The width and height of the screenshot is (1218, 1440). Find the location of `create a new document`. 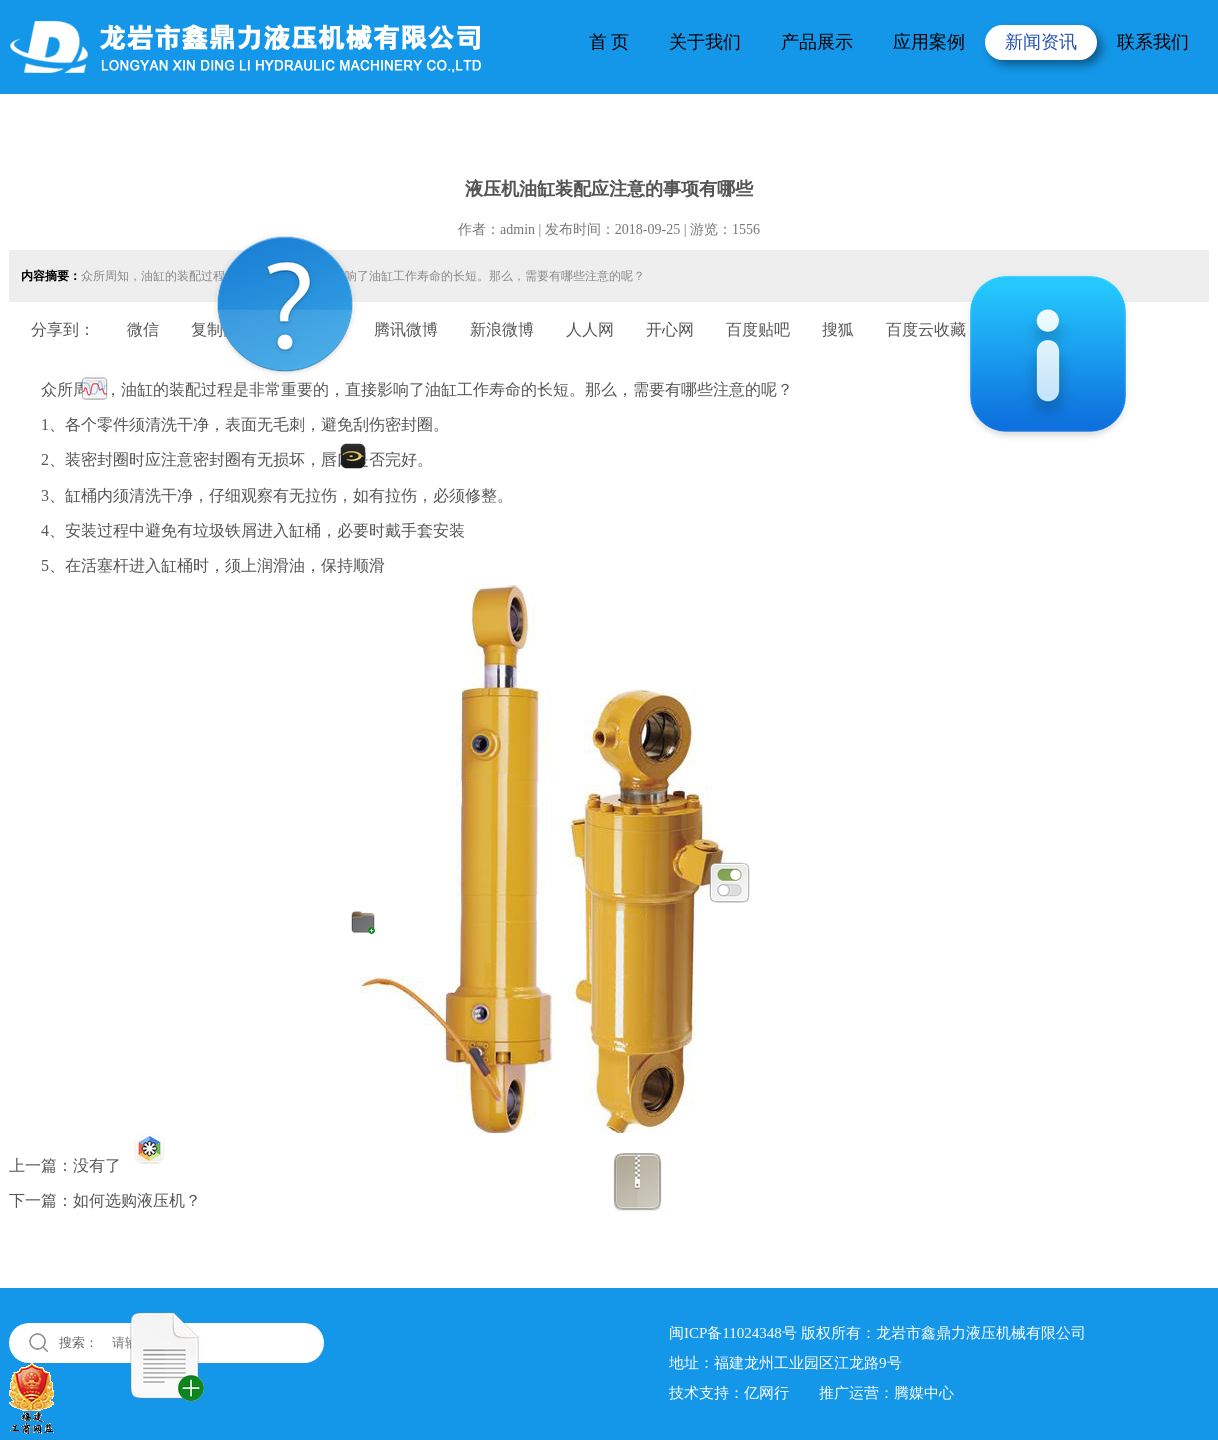

create a new document is located at coordinates (164, 1355).